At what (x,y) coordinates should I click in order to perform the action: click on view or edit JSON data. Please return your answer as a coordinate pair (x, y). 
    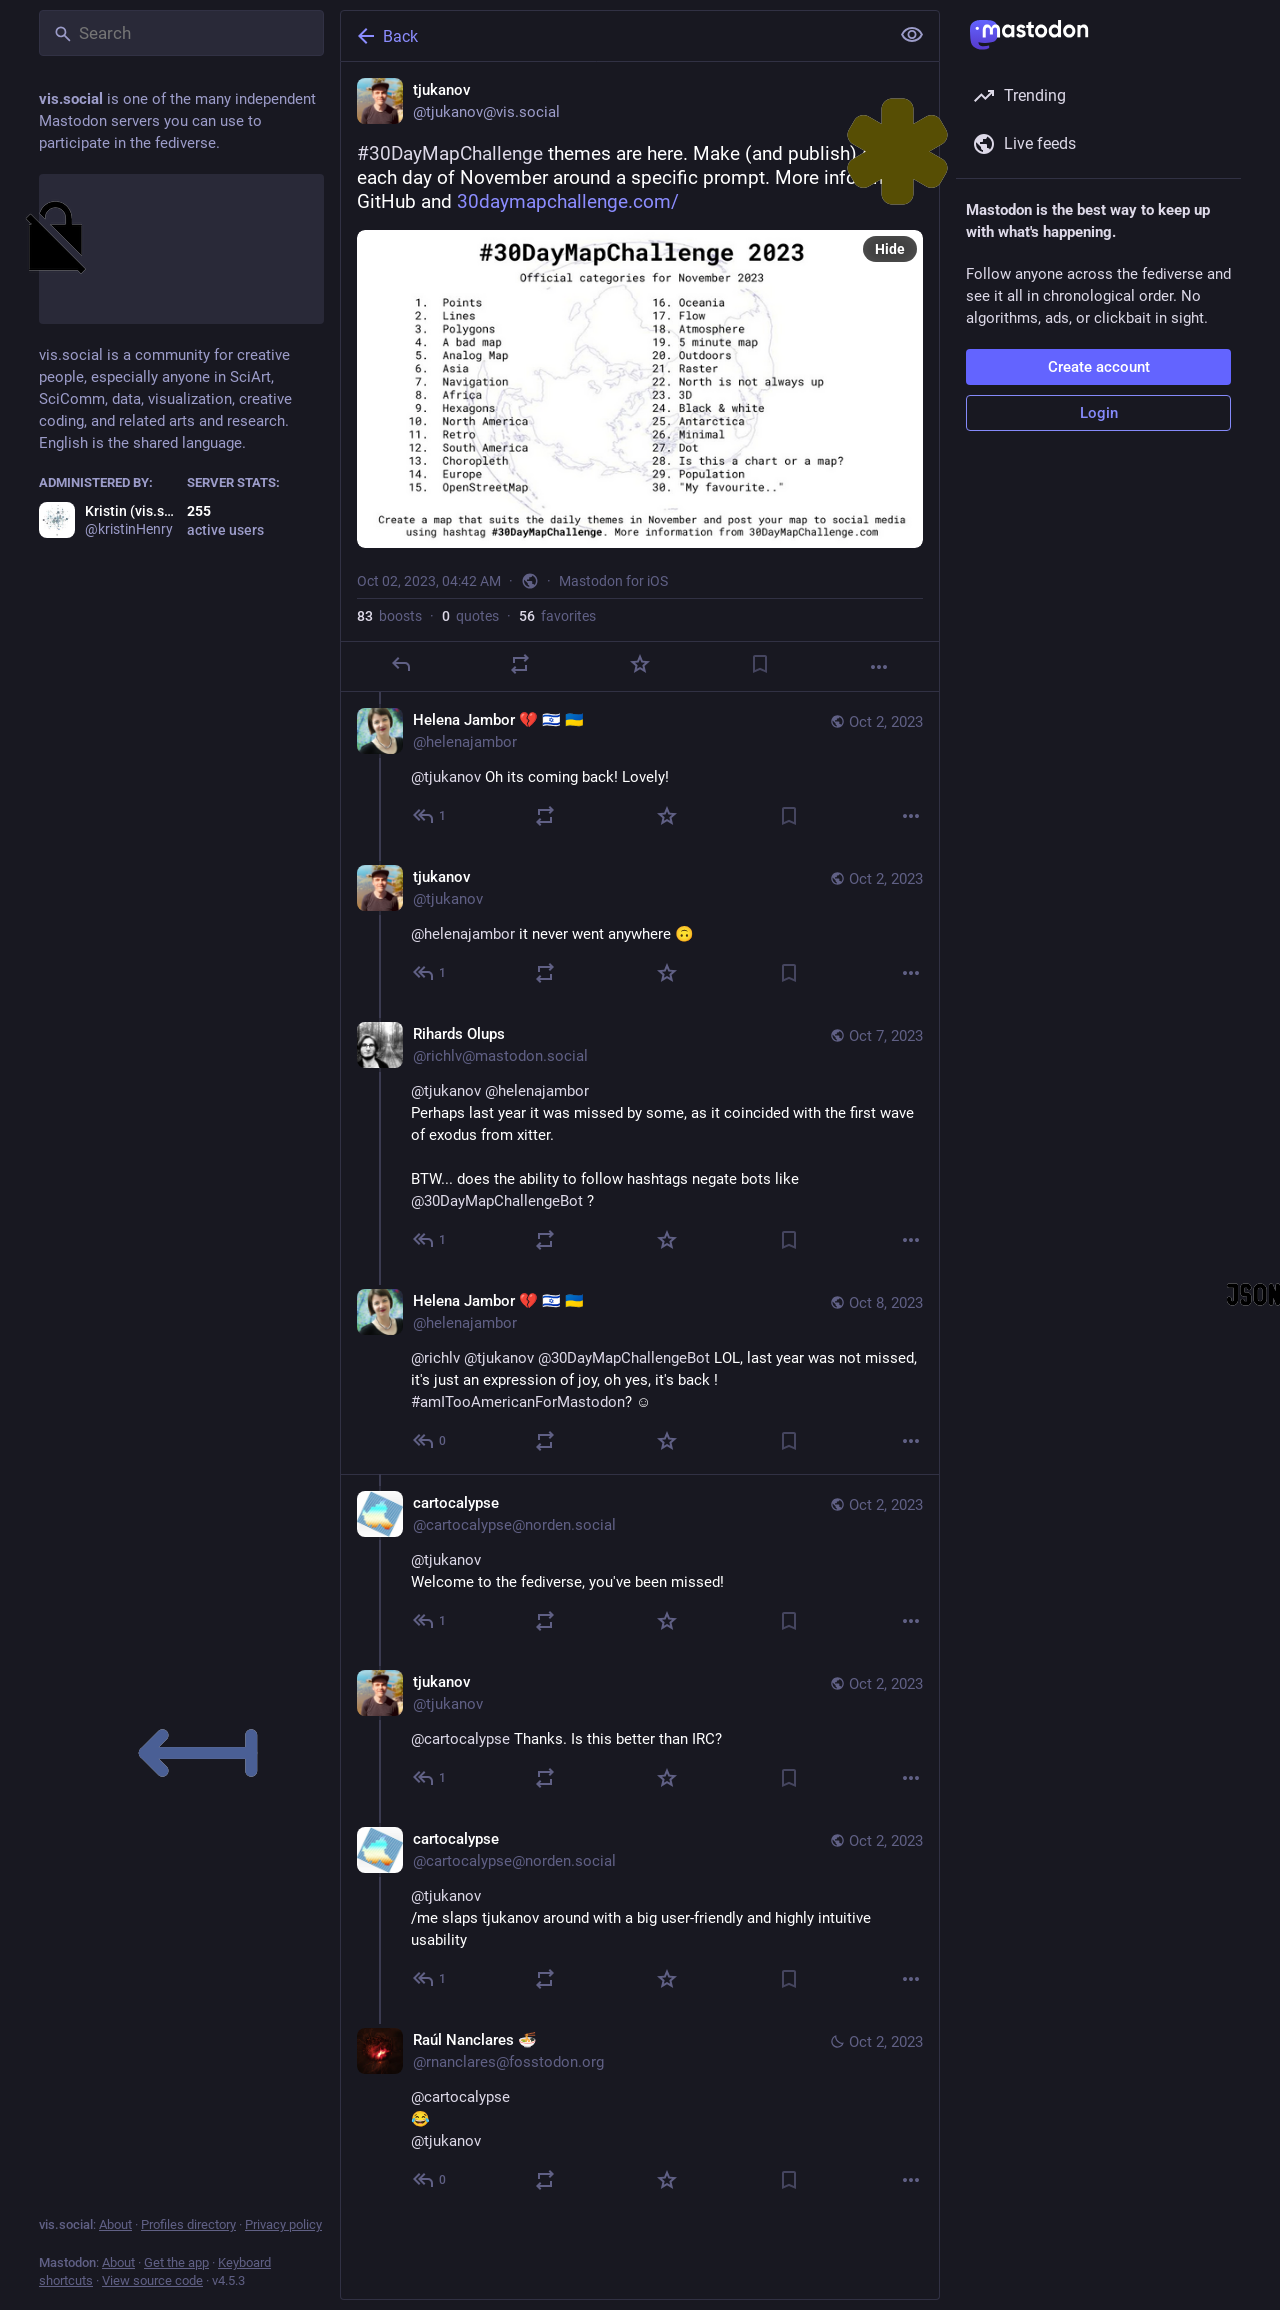
    Looking at the image, I should click on (1253, 1294).